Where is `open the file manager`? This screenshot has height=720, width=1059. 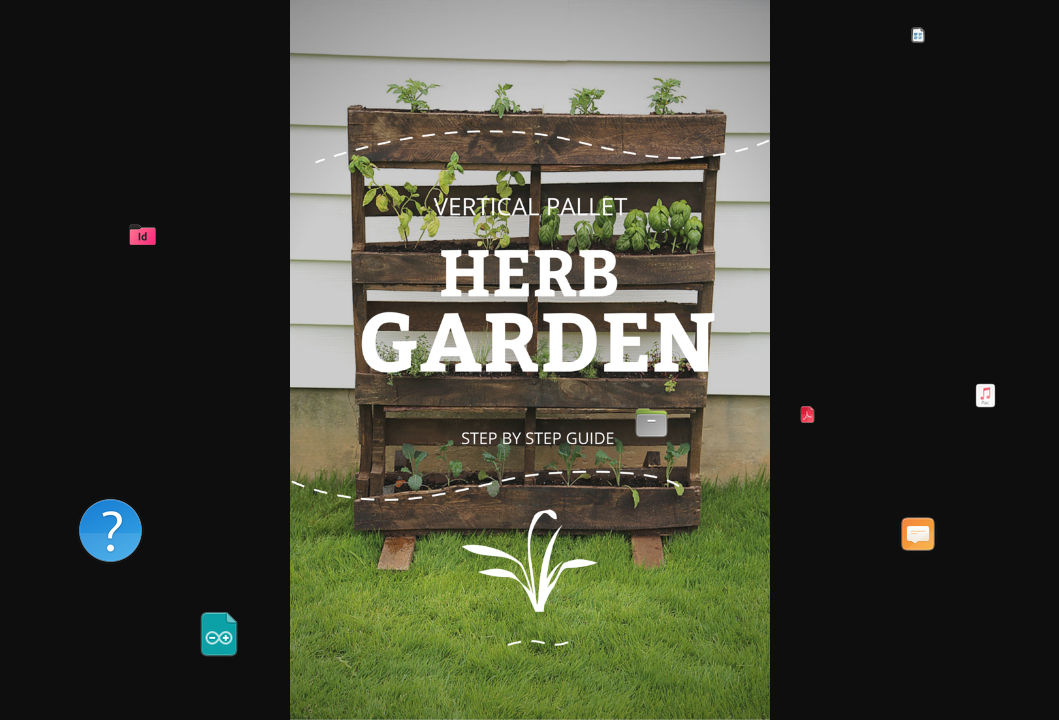 open the file manager is located at coordinates (651, 422).